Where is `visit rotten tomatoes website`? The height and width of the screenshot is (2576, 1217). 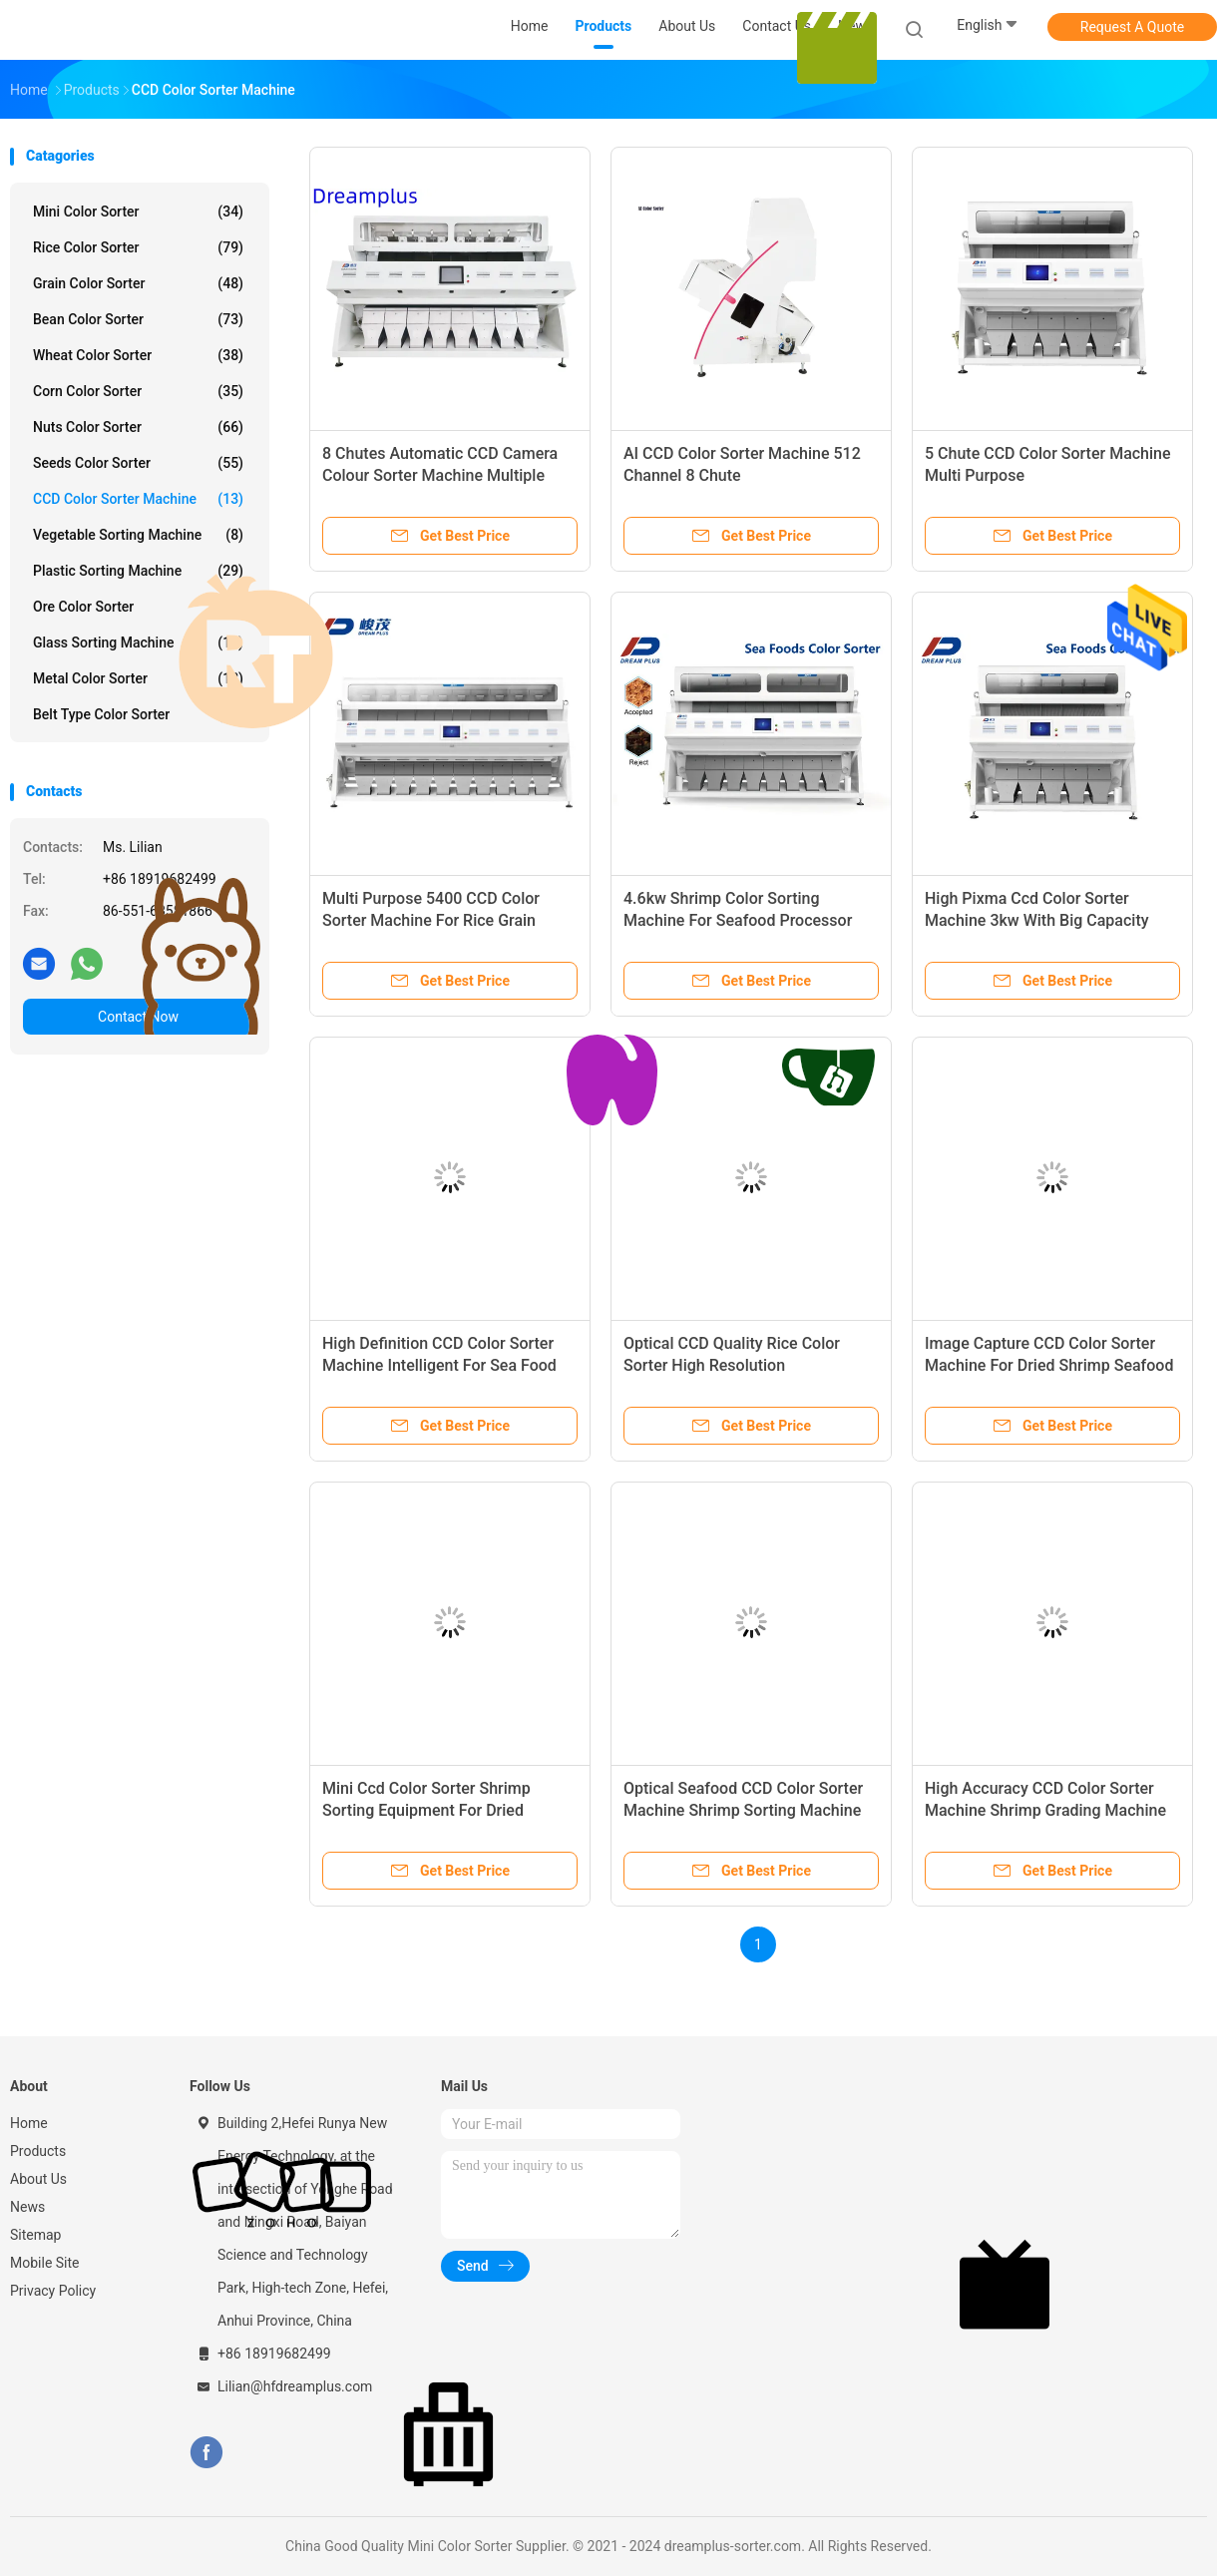
visit rotten tomatoes website is located at coordinates (255, 650).